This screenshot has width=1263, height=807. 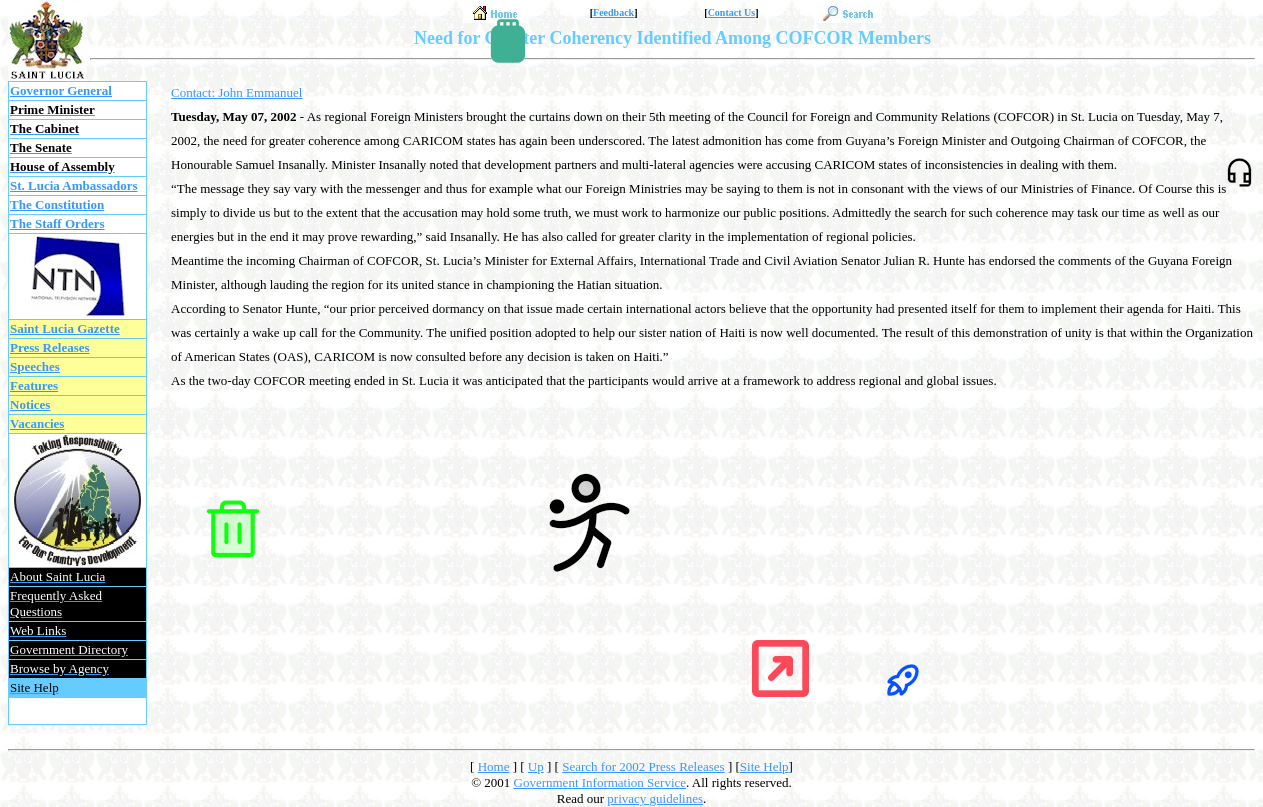 What do you see at coordinates (903, 680) in the screenshot?
I see `launch or deploy an application` at bounding box center [903, 680].